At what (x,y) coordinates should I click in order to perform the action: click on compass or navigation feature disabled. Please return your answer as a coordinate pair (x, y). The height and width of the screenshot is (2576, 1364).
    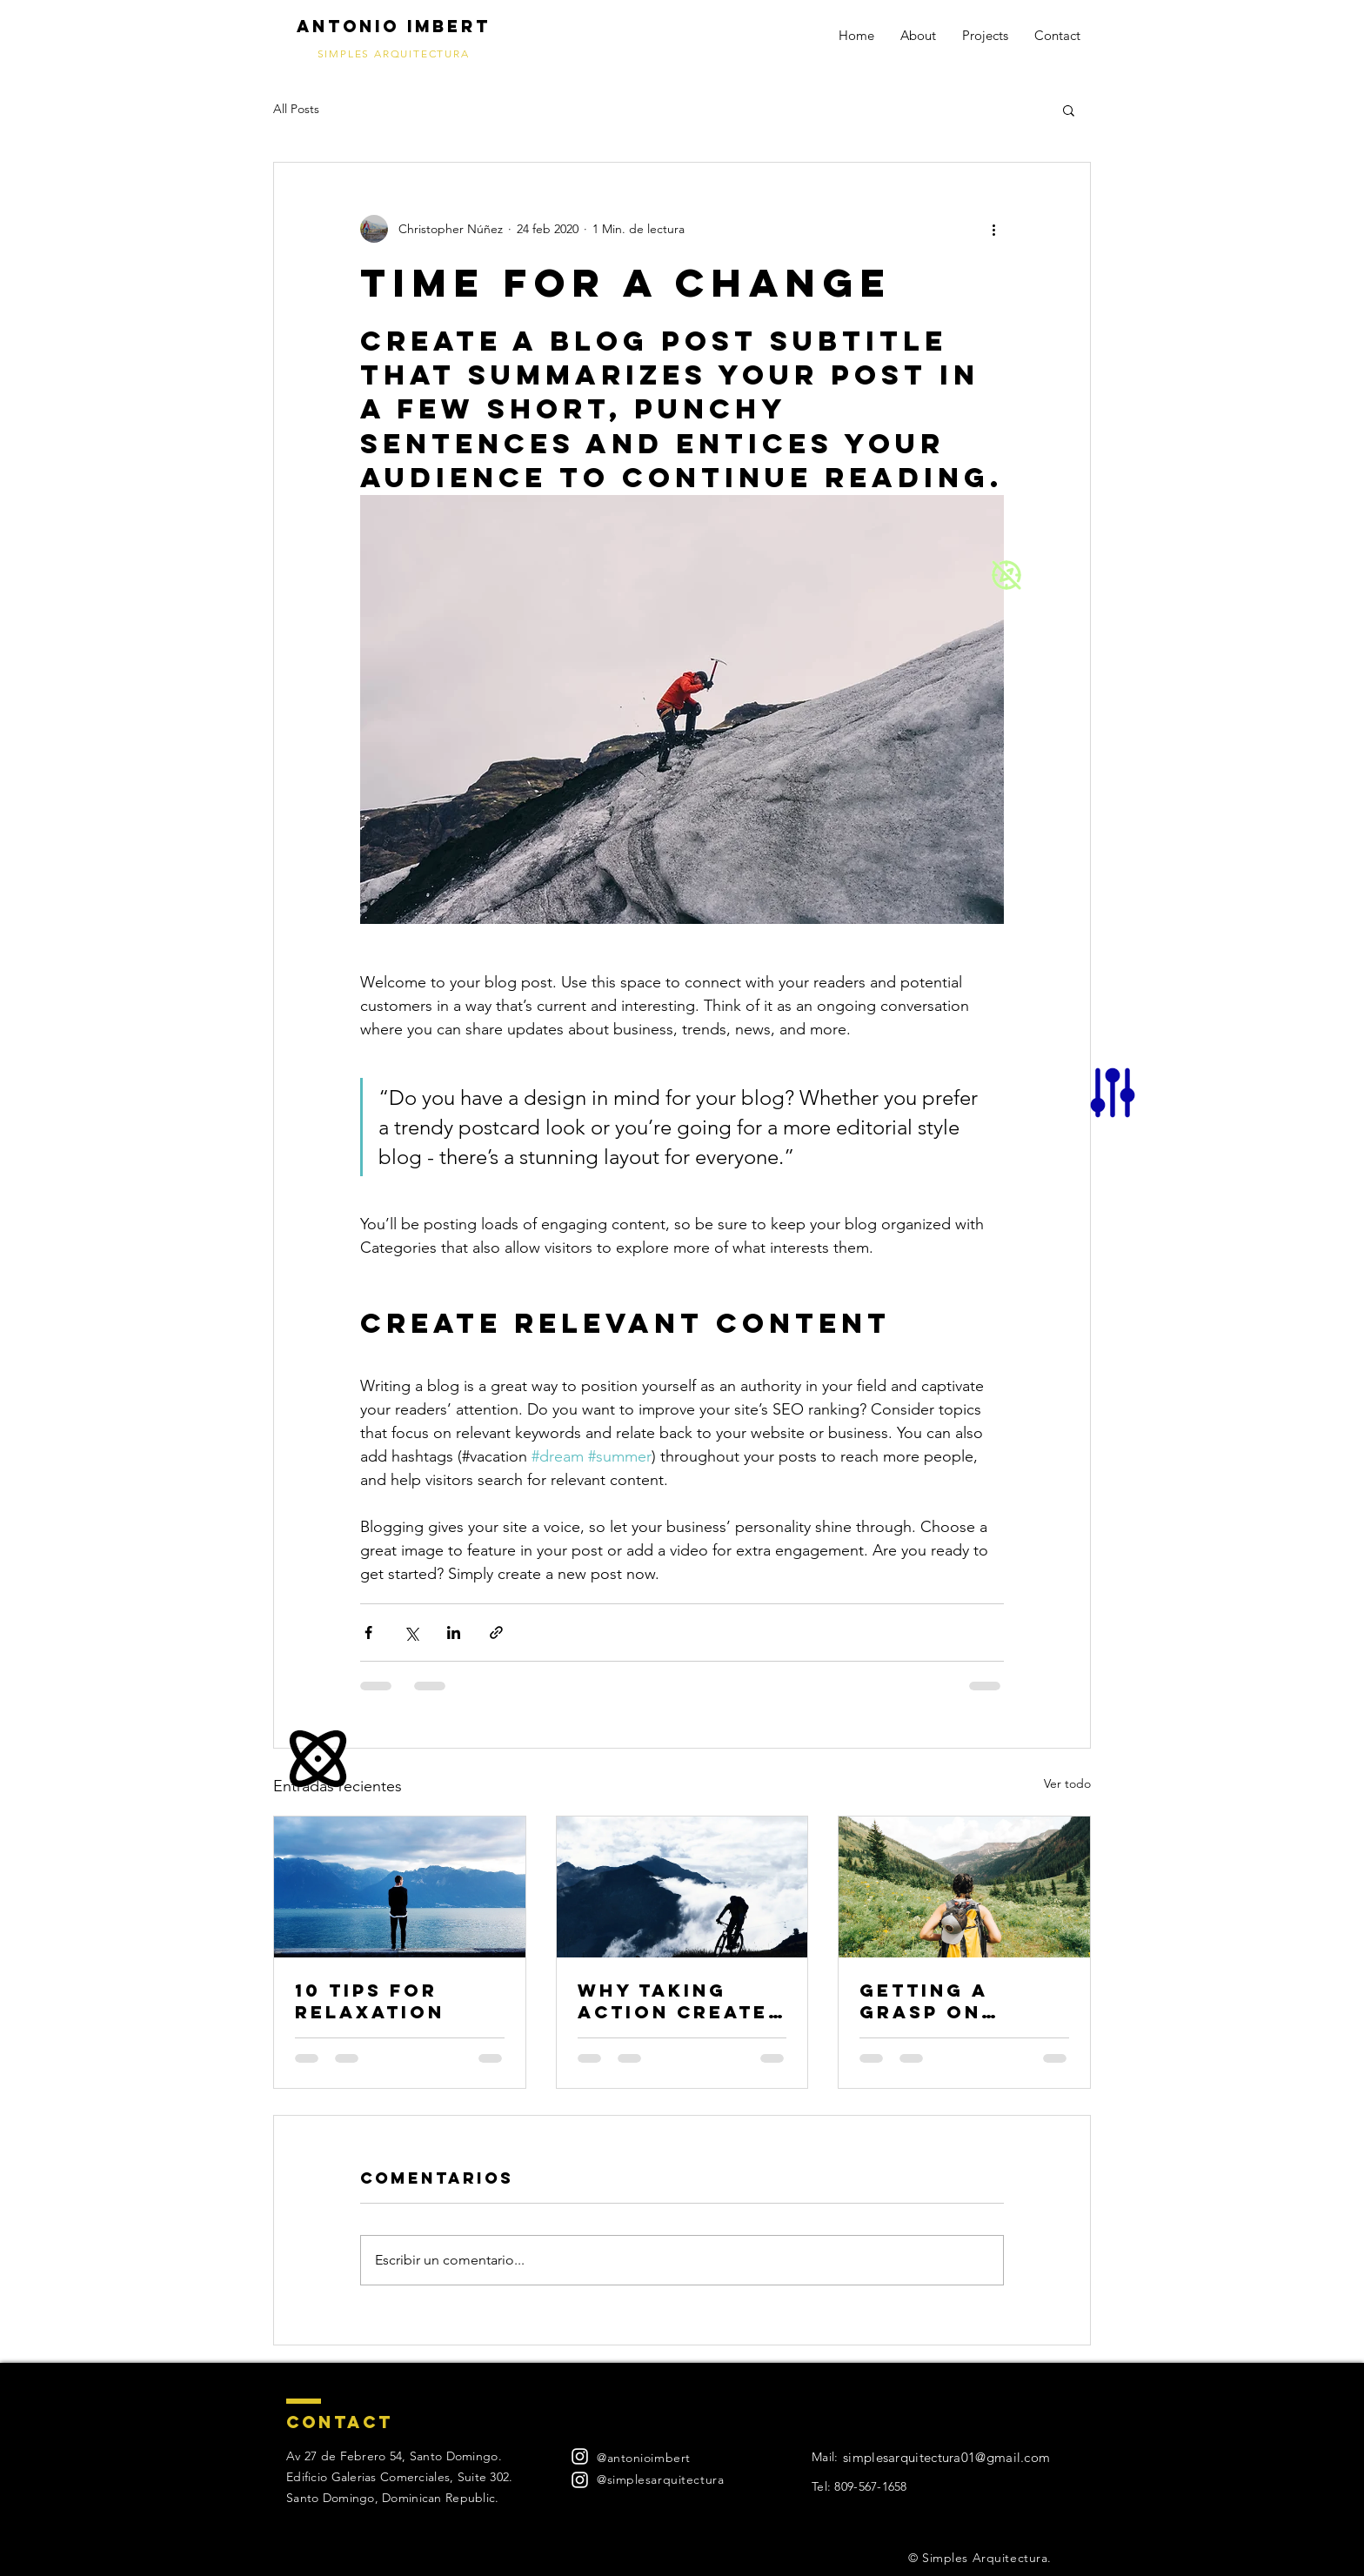
    Looking at the image, I should click on (1006, 575).